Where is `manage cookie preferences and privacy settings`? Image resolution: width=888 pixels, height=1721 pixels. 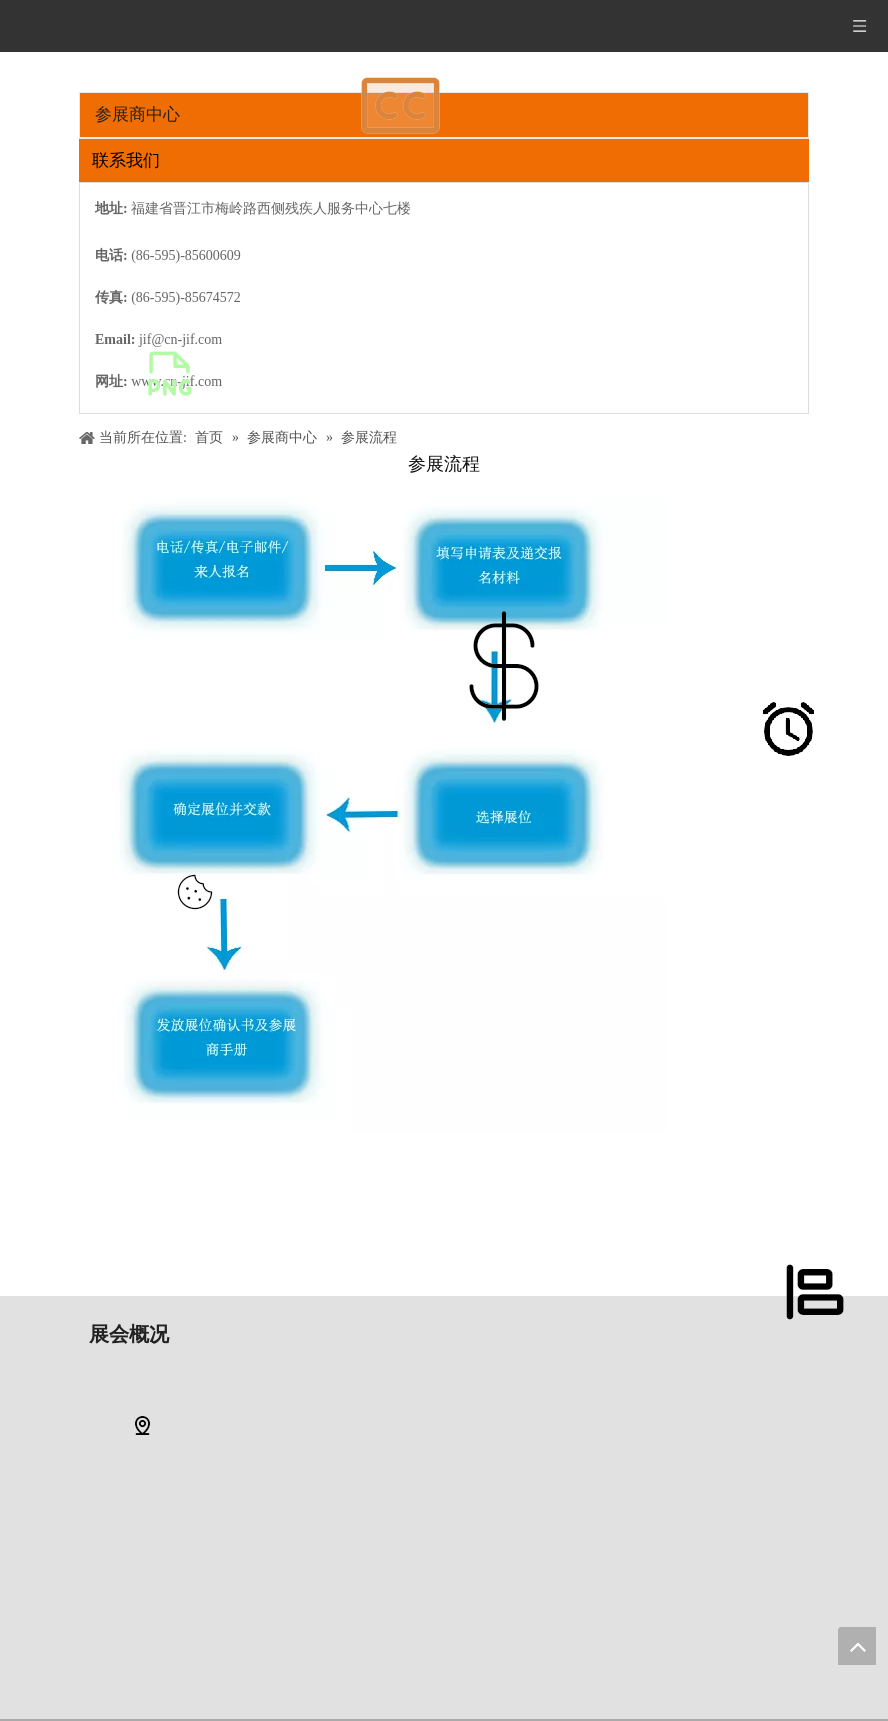 manage cookie preferences and privacy settings is located at coordinates (195, 892).